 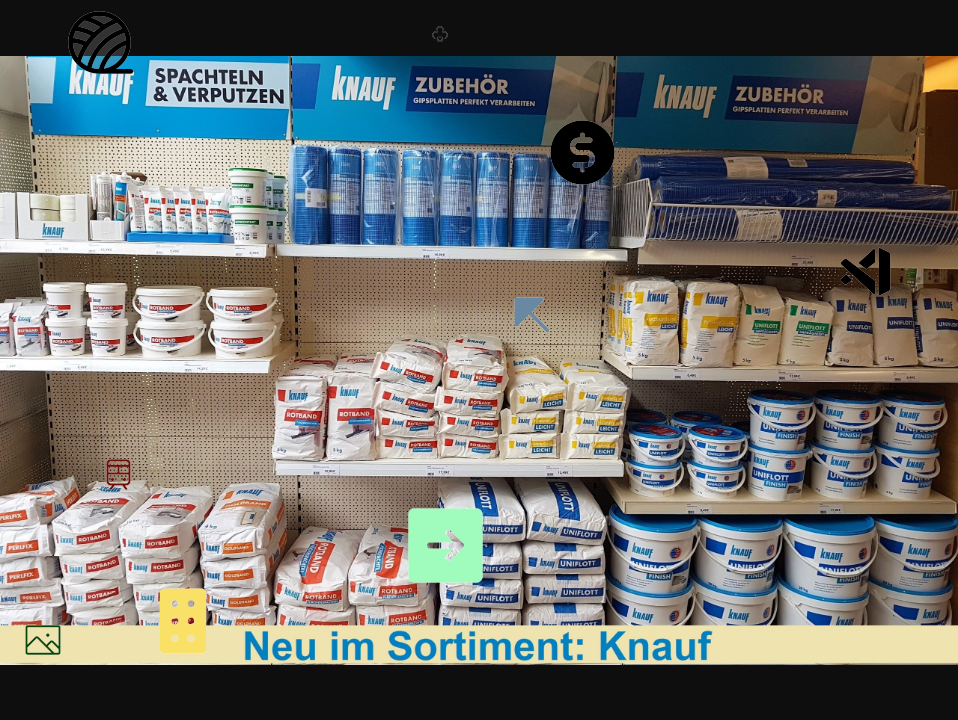 I want to click on navigate back to previous screen, so click(x=532, y=315).